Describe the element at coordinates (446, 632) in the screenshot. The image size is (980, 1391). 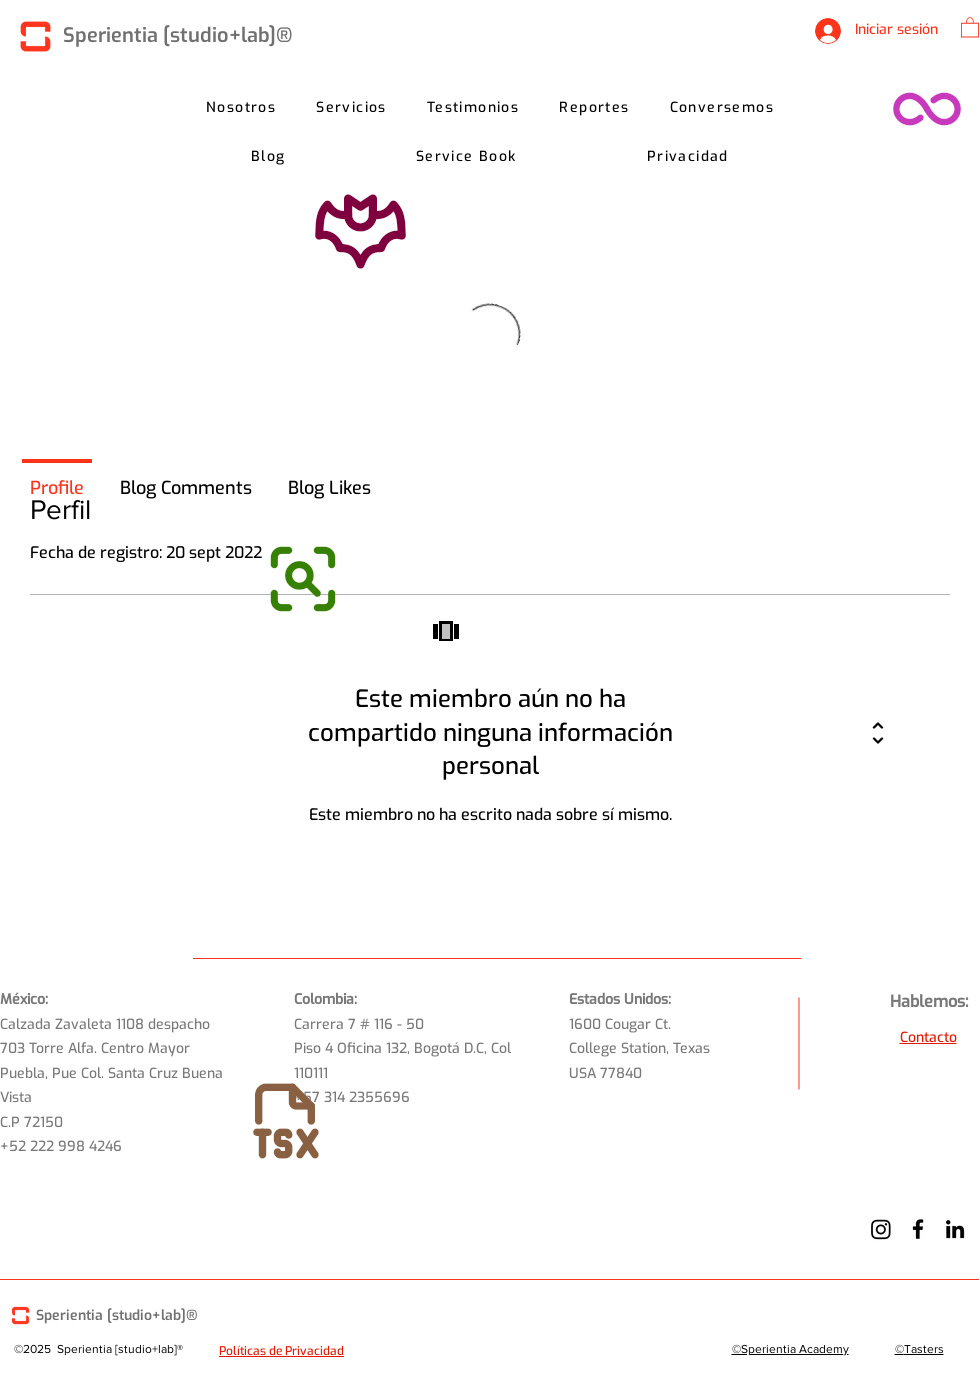
I see `view content in carousel or slideshow mode` at that location.